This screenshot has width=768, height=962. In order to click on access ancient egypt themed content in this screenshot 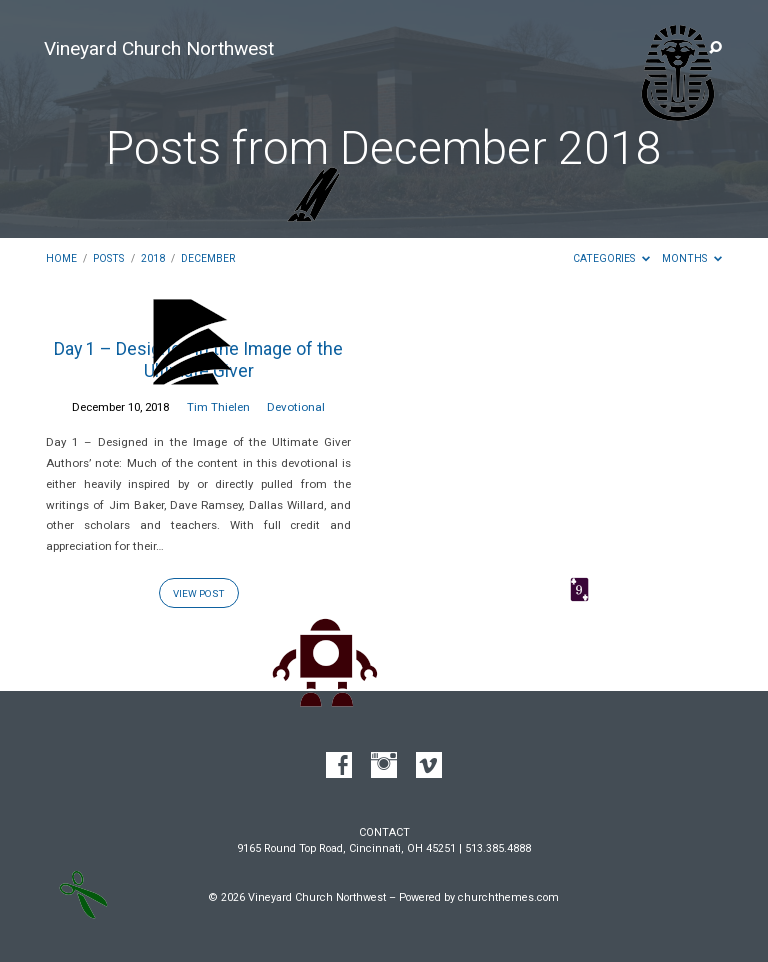, I will do `click(678, 73)`.